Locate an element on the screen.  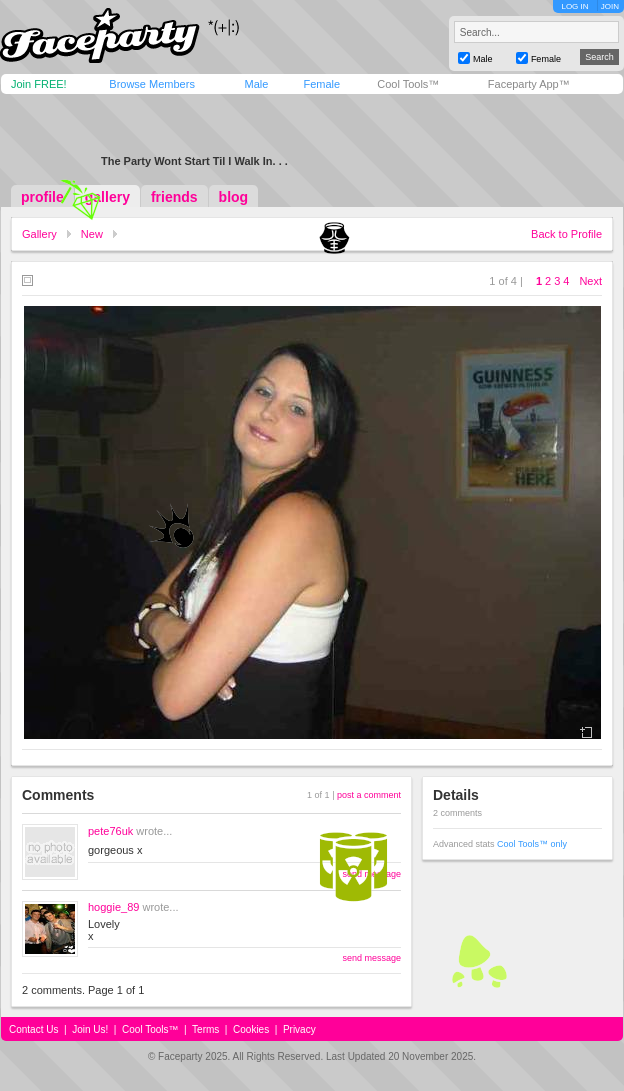
indicates hard difficulty or challenge level is located at coordinates (80, 200).